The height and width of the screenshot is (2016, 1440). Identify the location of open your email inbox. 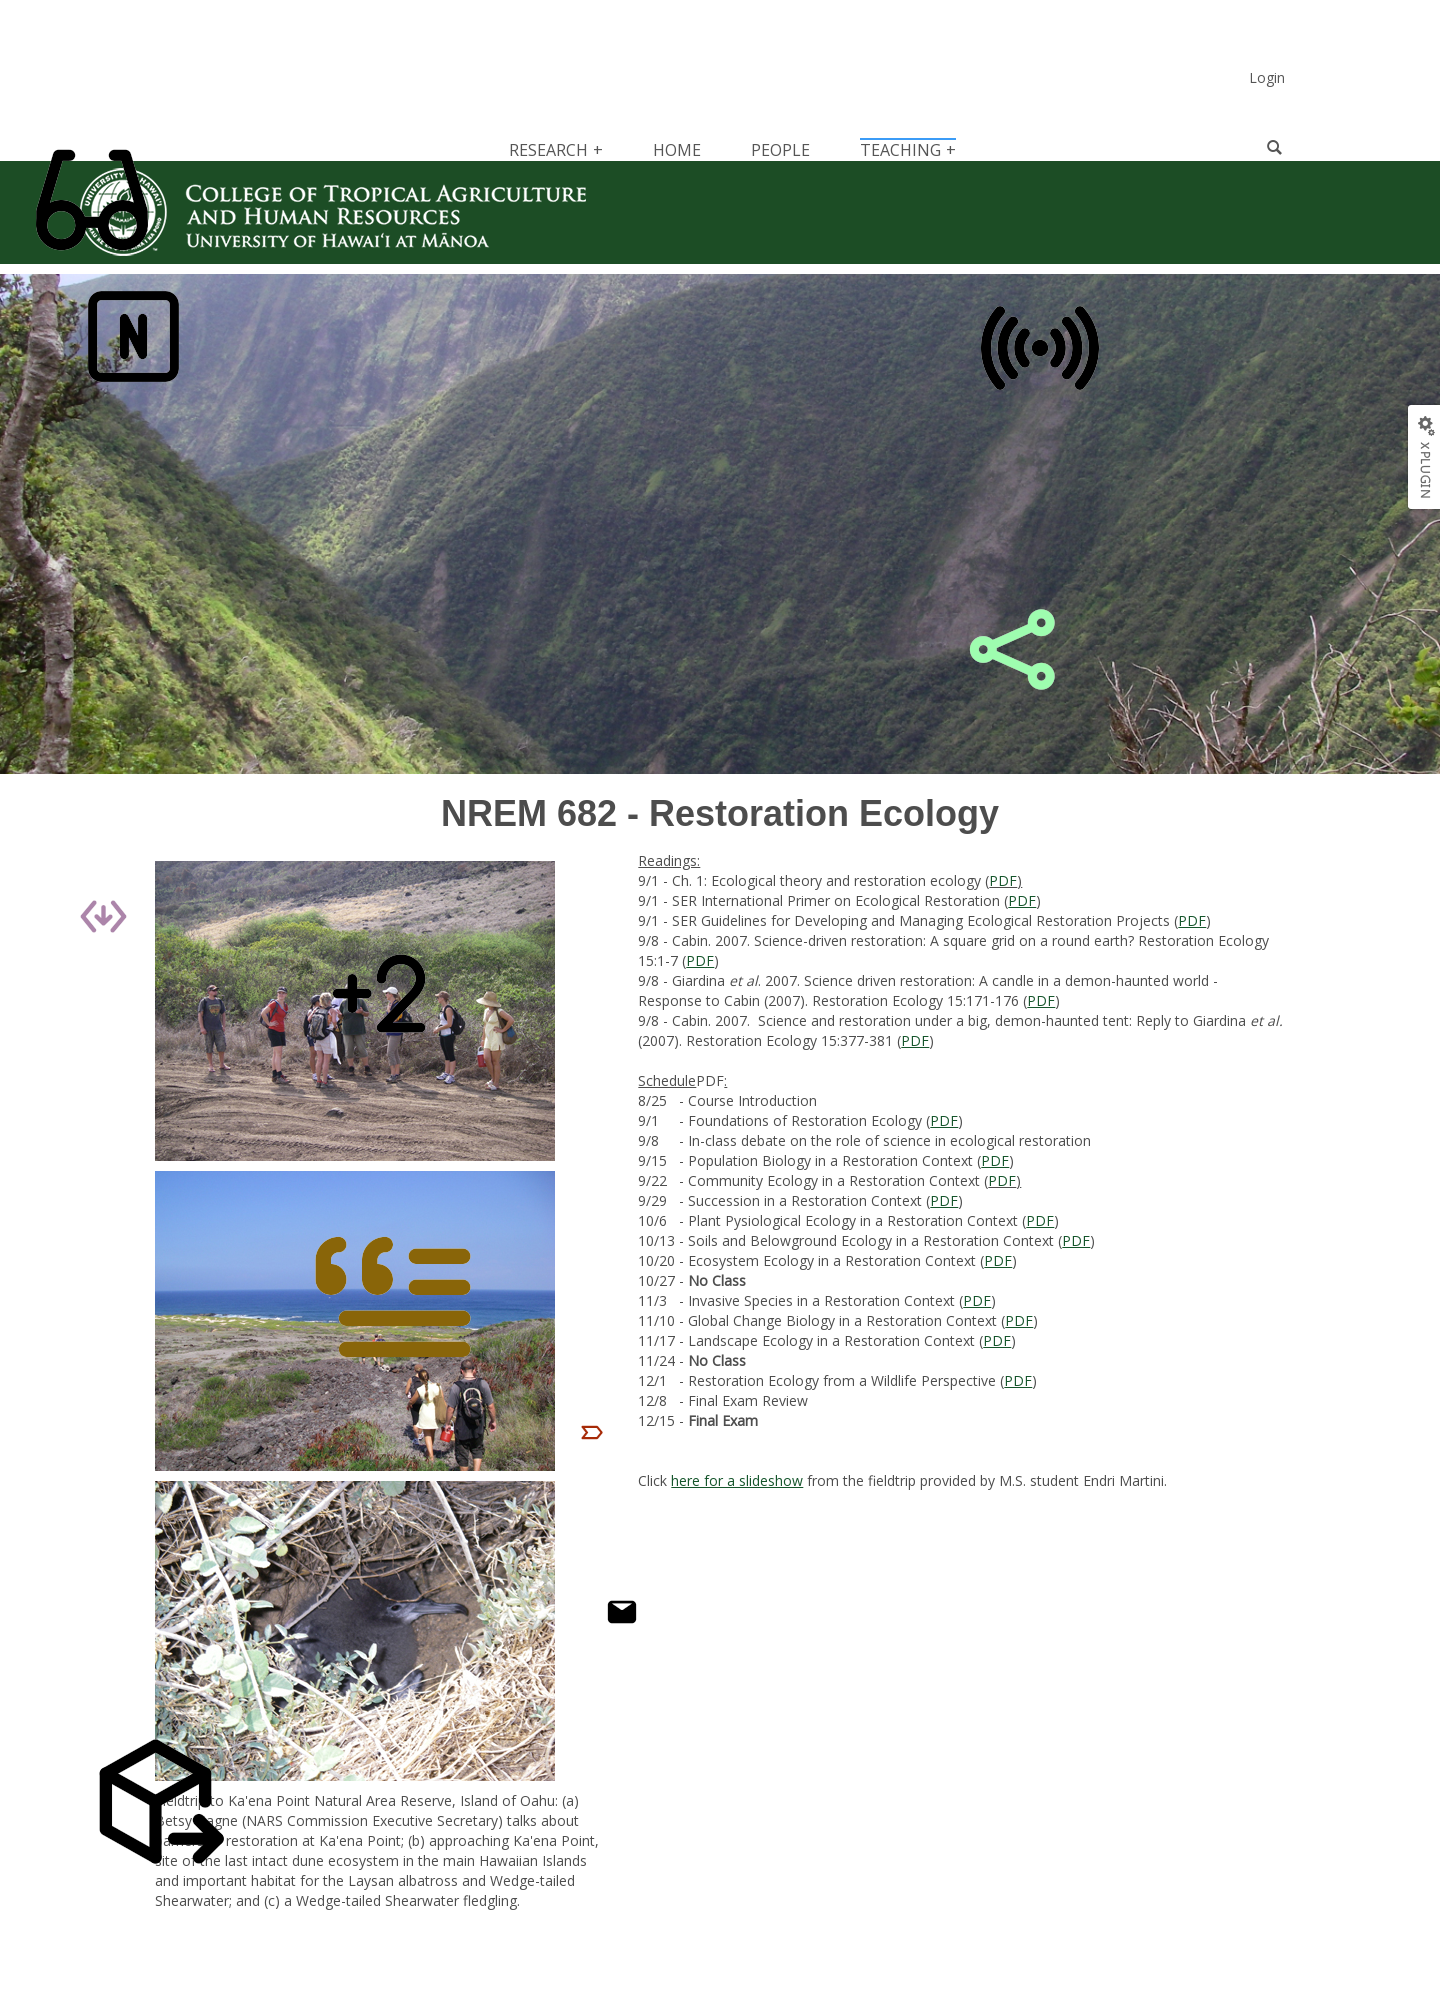
(622, 1612).